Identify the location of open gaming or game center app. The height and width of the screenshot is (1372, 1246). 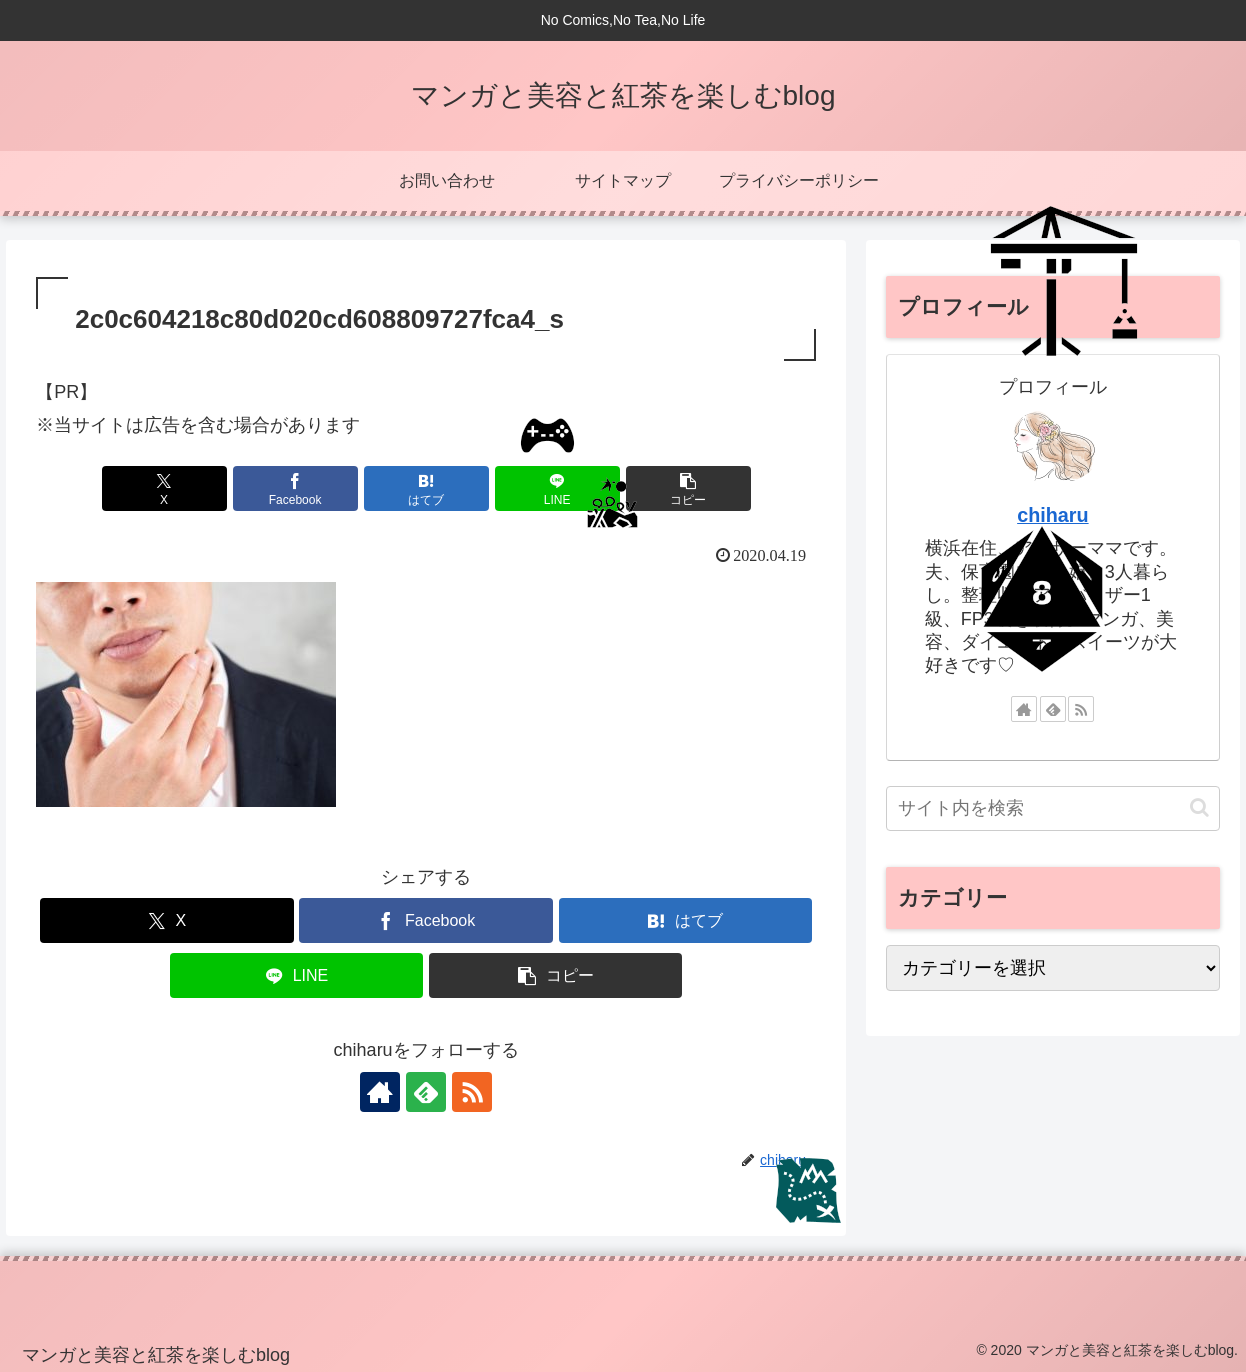
(547, 435).